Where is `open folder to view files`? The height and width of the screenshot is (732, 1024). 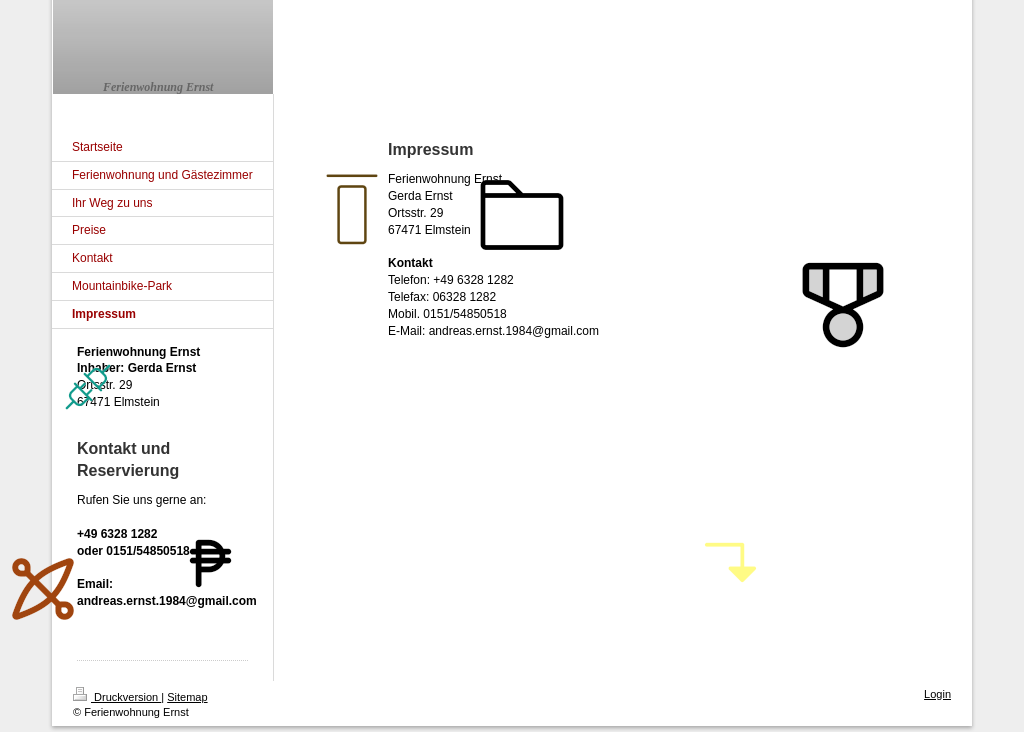
open folder to view files is located at coordinates (522, 215).